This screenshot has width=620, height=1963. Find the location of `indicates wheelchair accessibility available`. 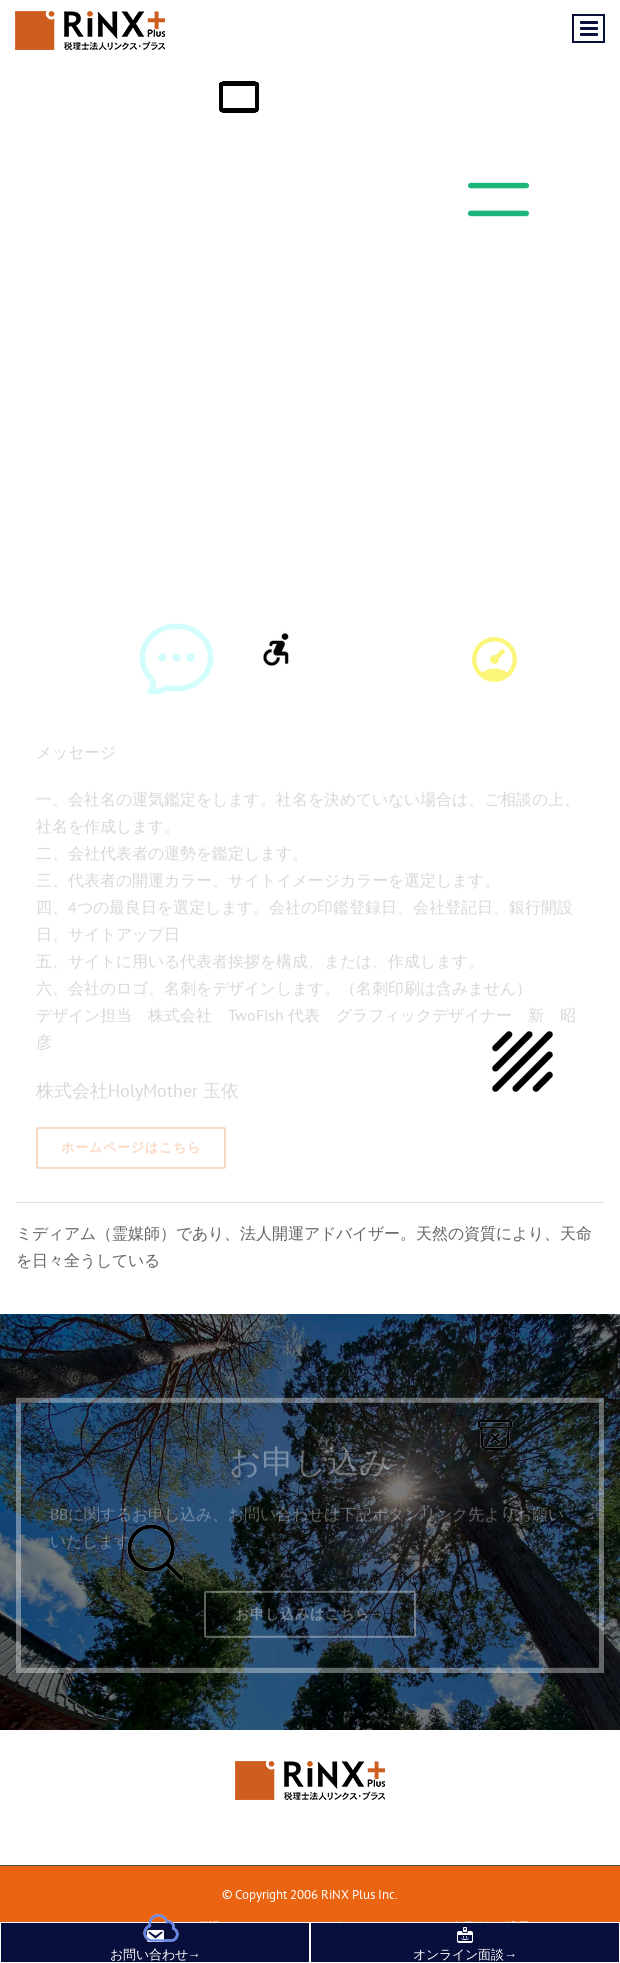

indicates wheelchair accessibility available is located at coordinates (275, 649).